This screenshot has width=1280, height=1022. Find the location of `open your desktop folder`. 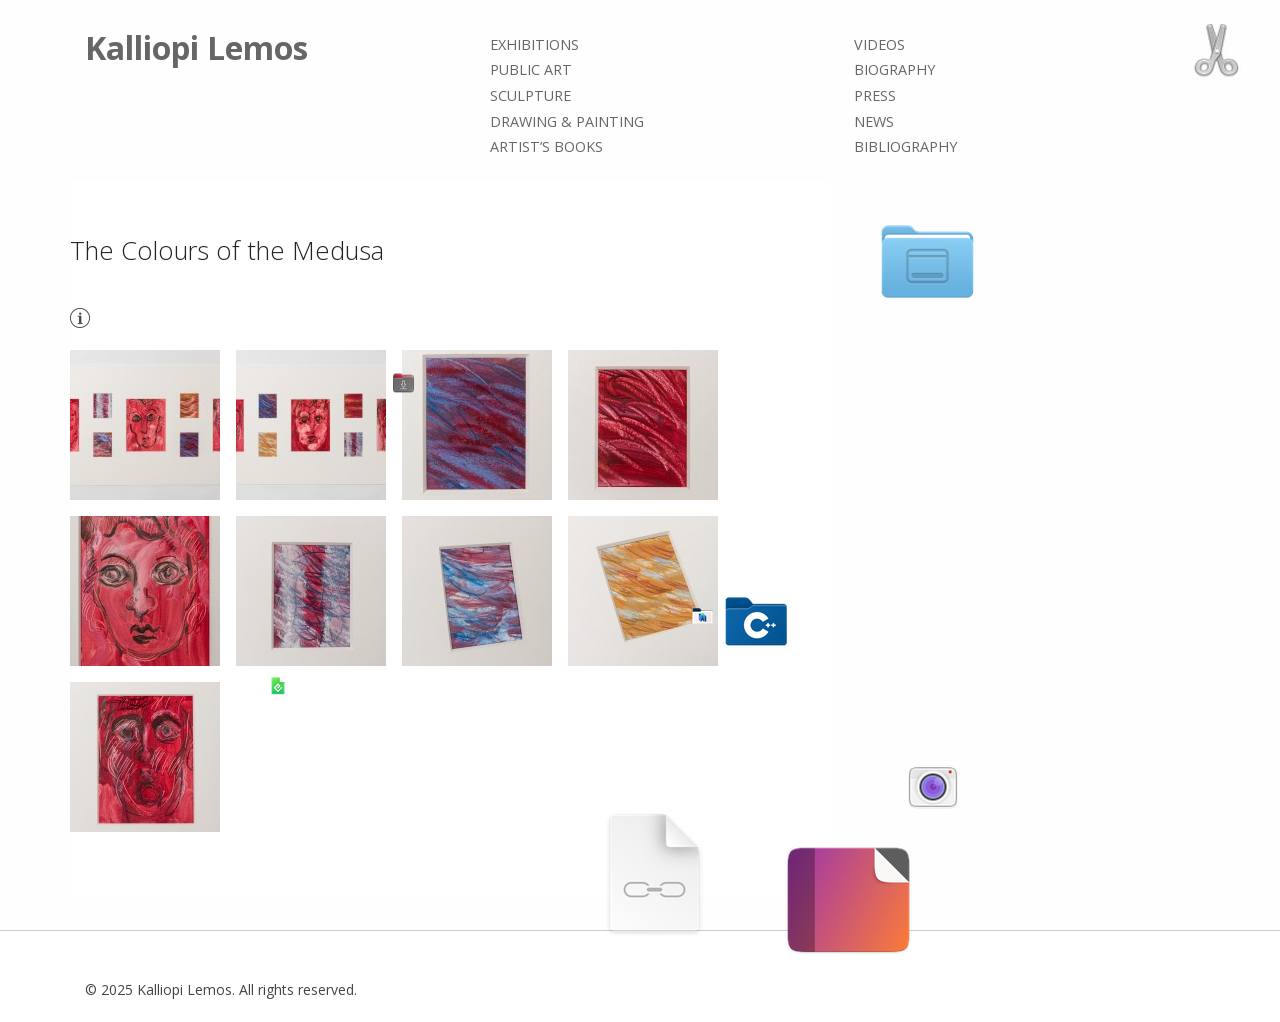

open your desktop folder is located at coordinates (927, 261).